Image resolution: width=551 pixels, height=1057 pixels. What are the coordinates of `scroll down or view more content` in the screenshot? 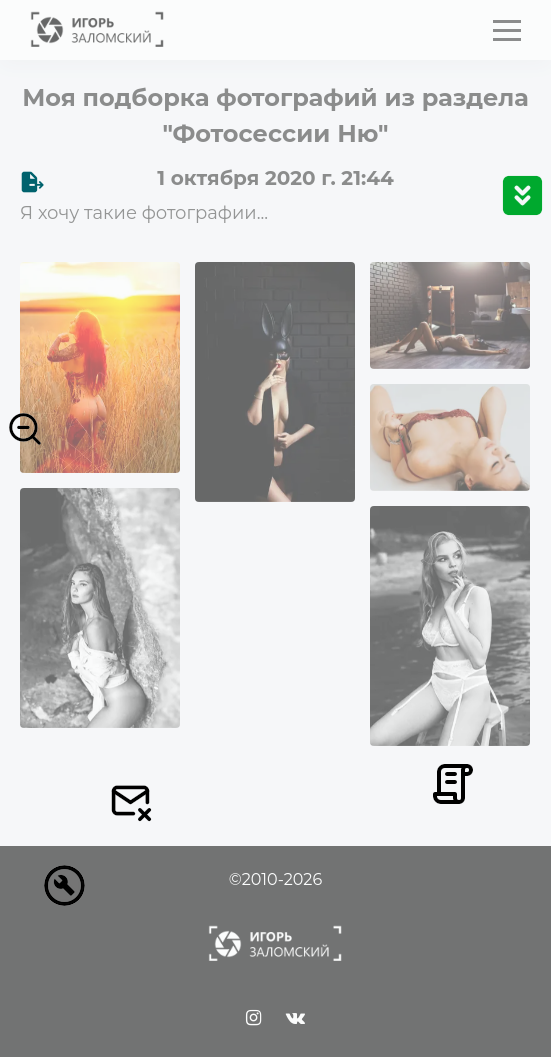 It's located at (522, 195).